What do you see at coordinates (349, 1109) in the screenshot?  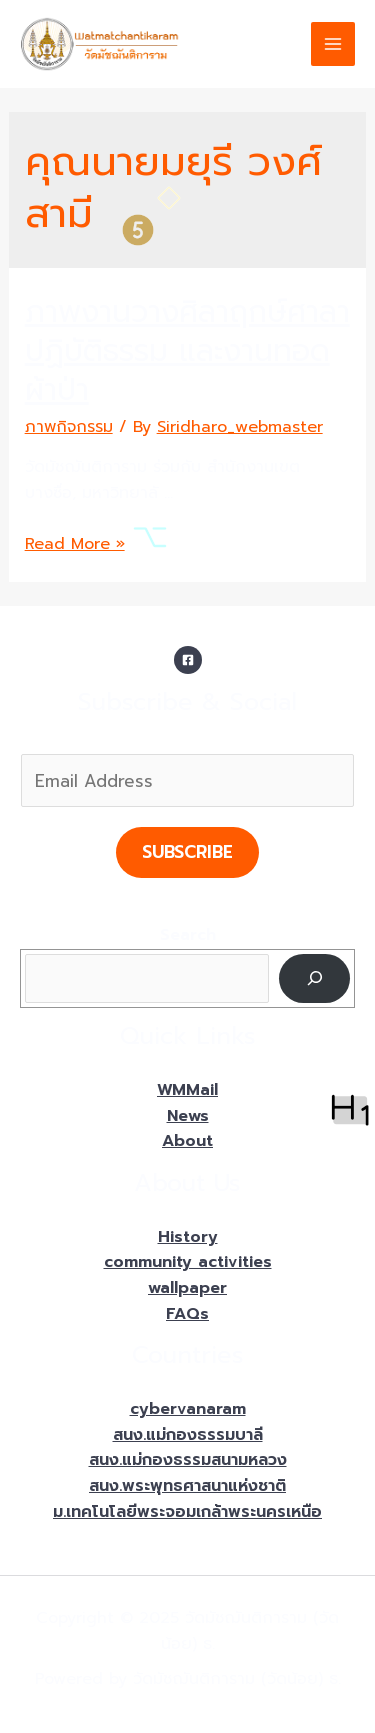 I see `format text as heading level 1` at bounding box center [349, 1109].